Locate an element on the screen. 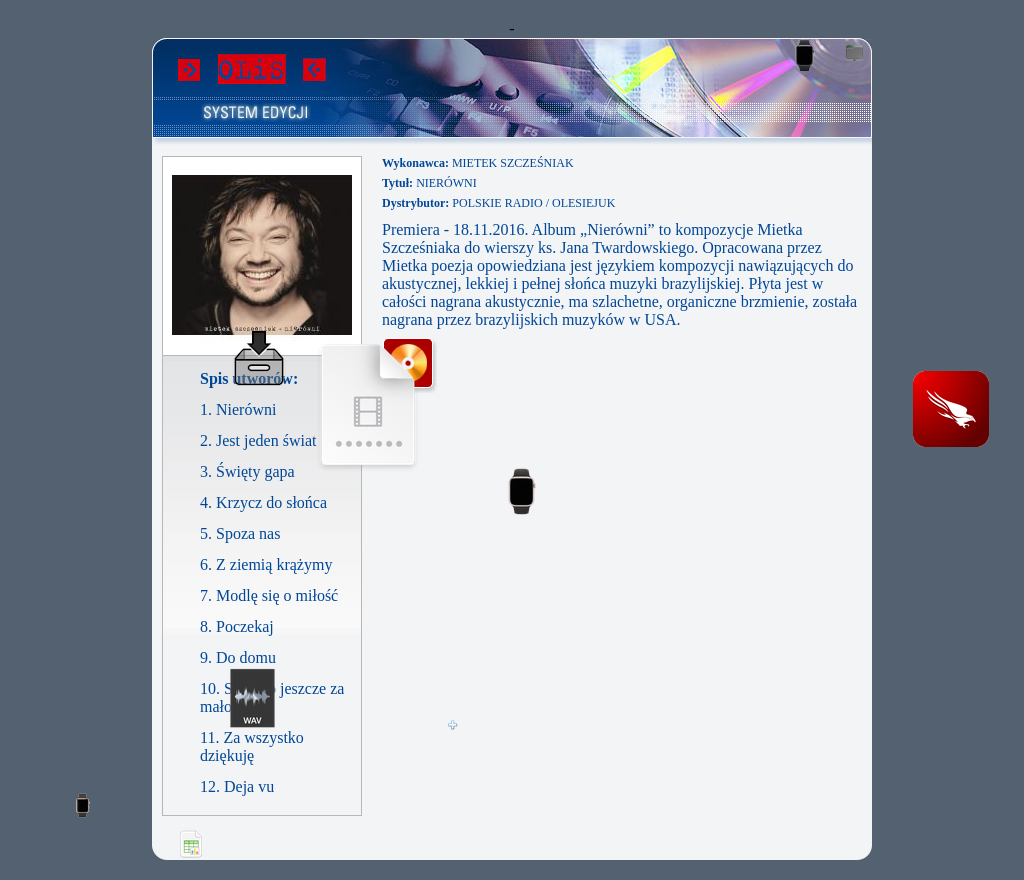 This screenshot has width=1024, height=880. apple watch device icon is located at coordinates (82, 805).